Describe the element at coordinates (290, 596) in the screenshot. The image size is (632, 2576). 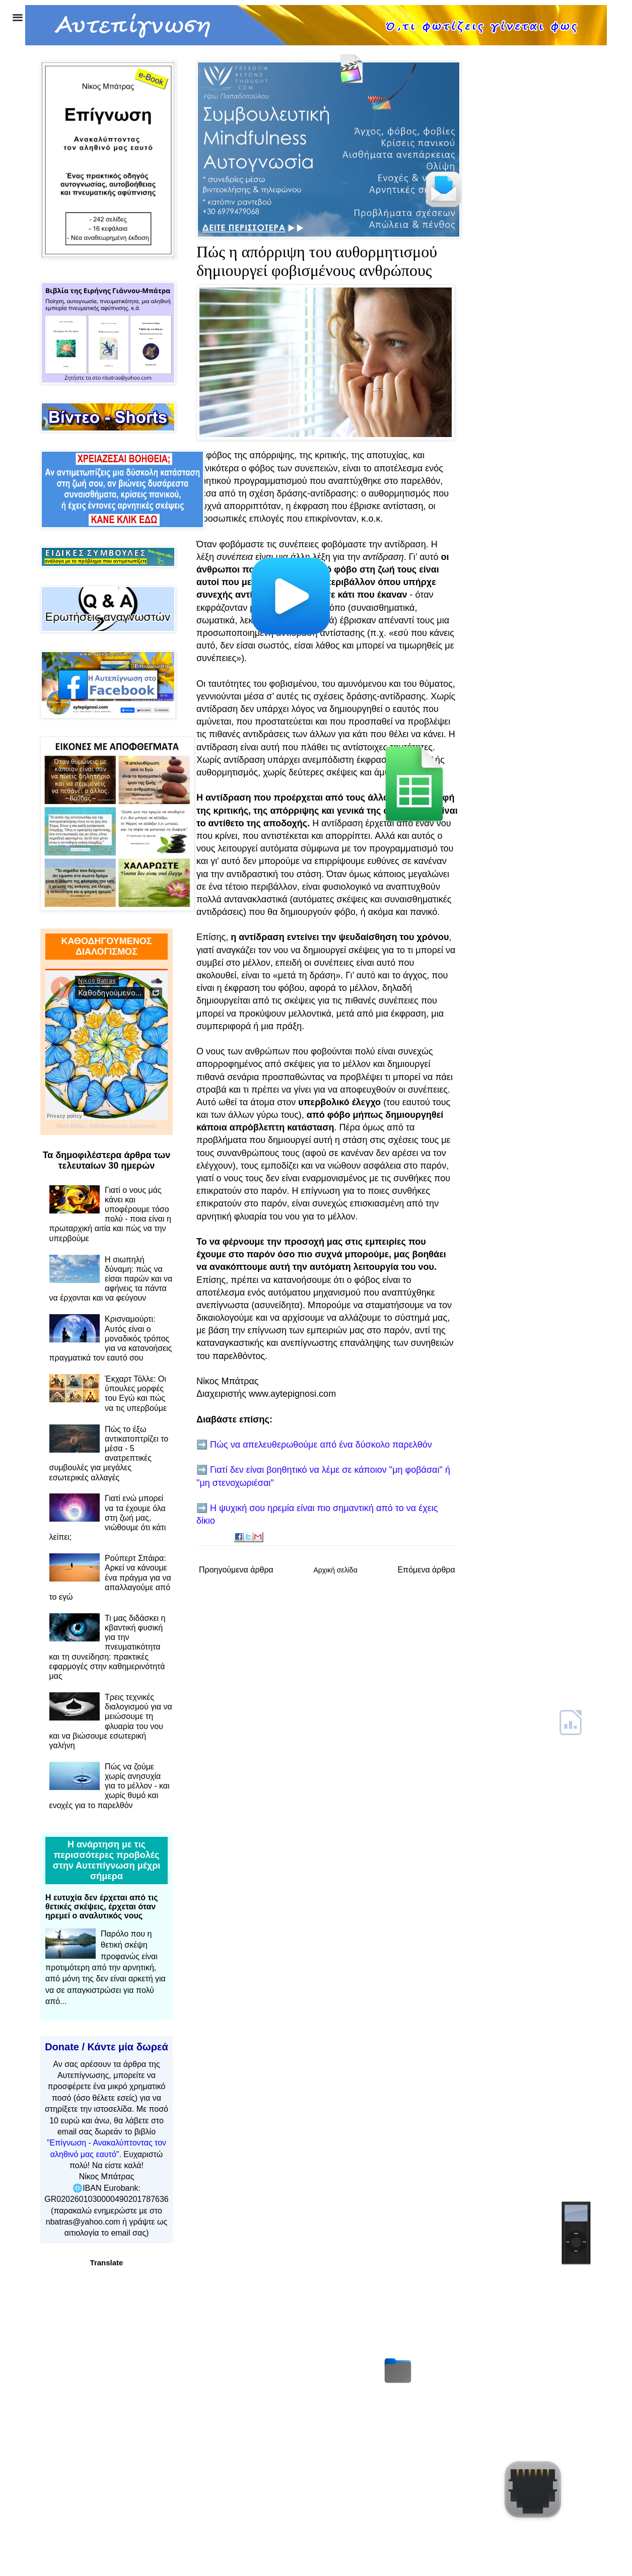
I see `open yesplaymusic app` at that location.